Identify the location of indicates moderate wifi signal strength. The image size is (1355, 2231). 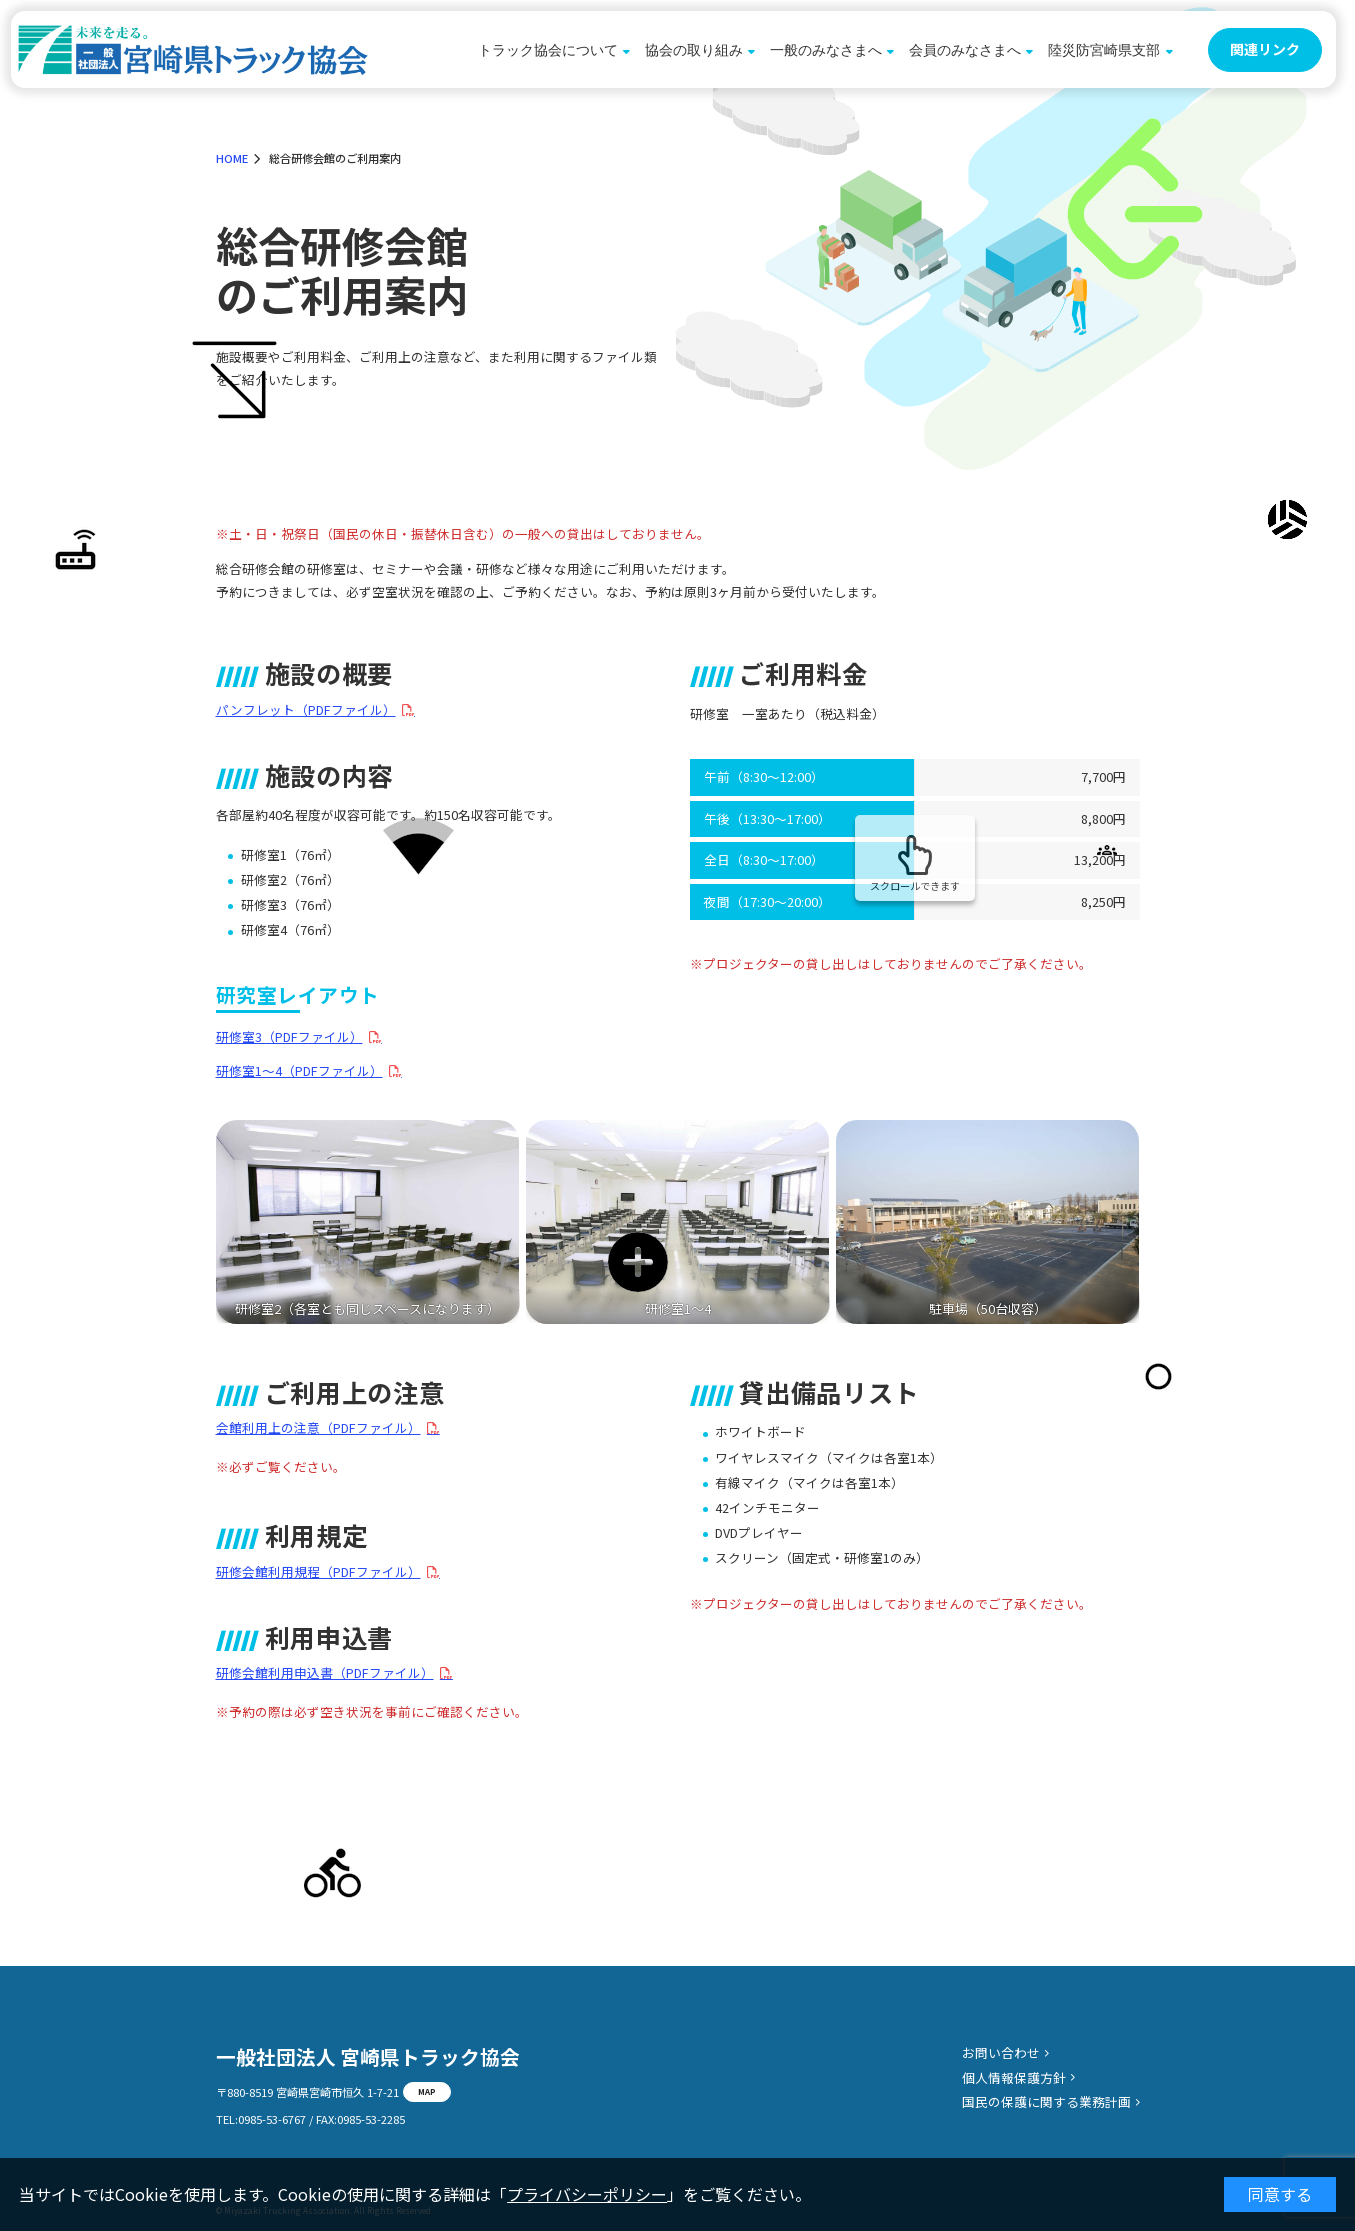
(418, 845).